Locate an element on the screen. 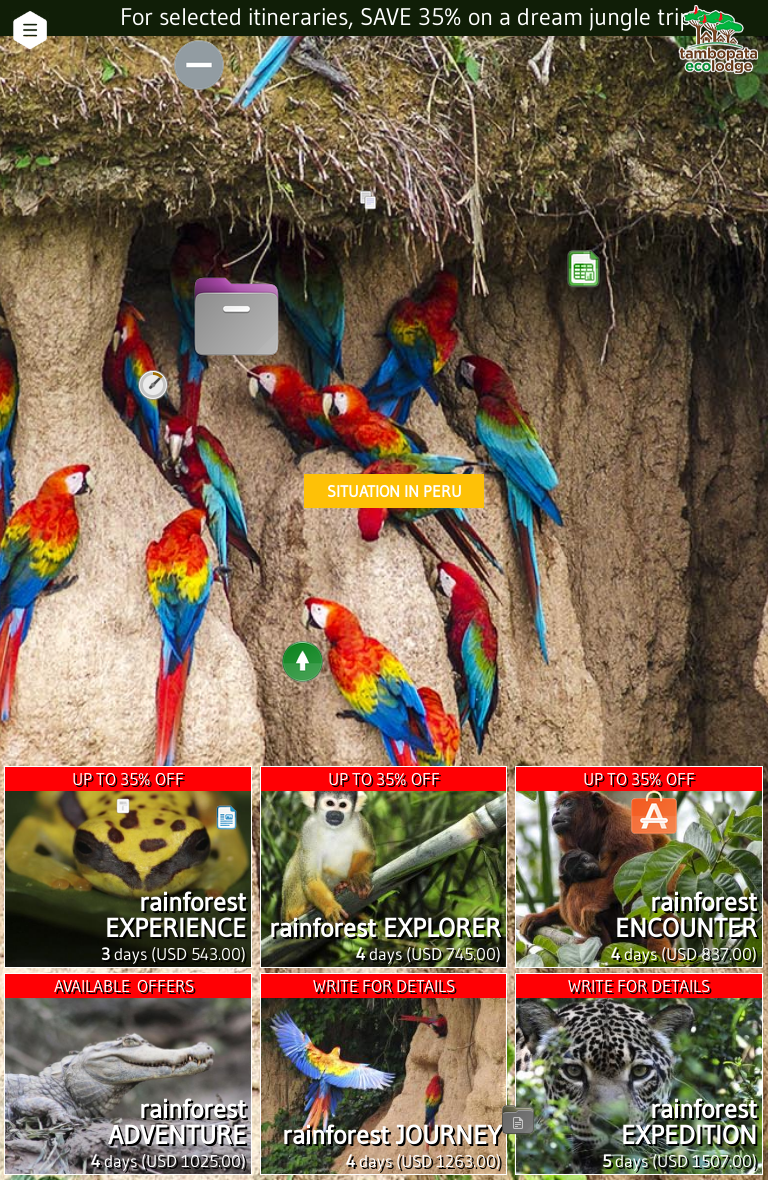  open a spreadsheet template file is located at coordinates (583, 268).